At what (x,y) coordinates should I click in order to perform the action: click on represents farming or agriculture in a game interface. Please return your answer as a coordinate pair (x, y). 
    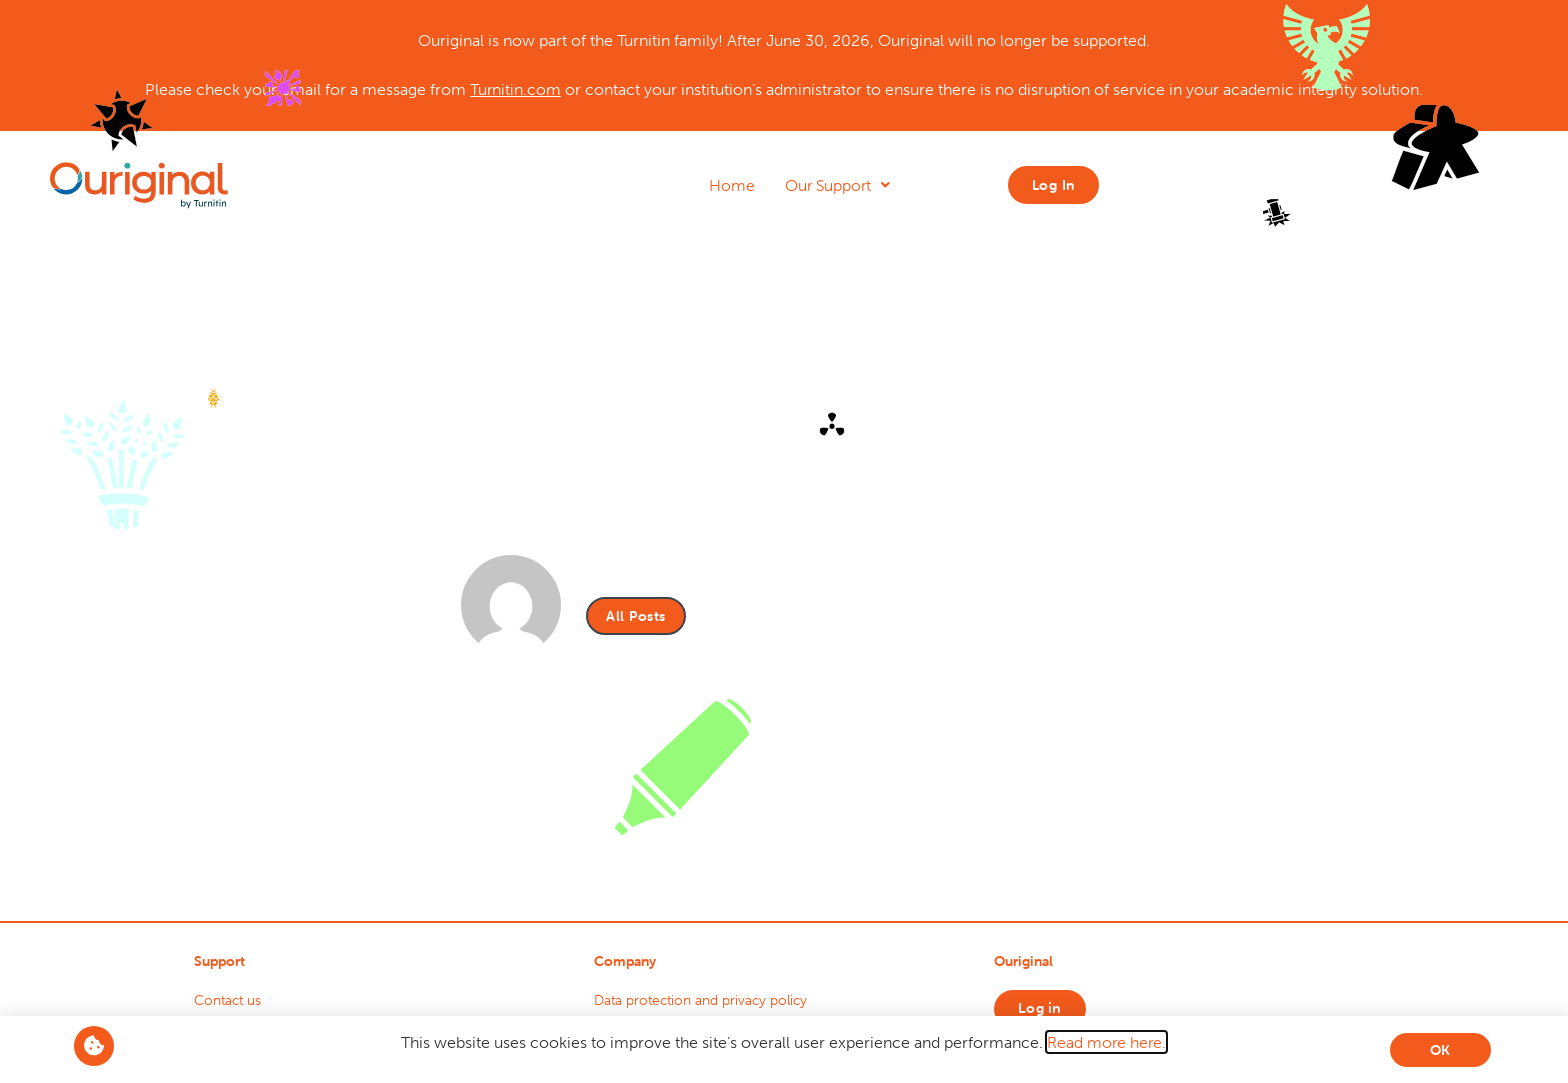
    Looking at the image, I should click on (122, 464).